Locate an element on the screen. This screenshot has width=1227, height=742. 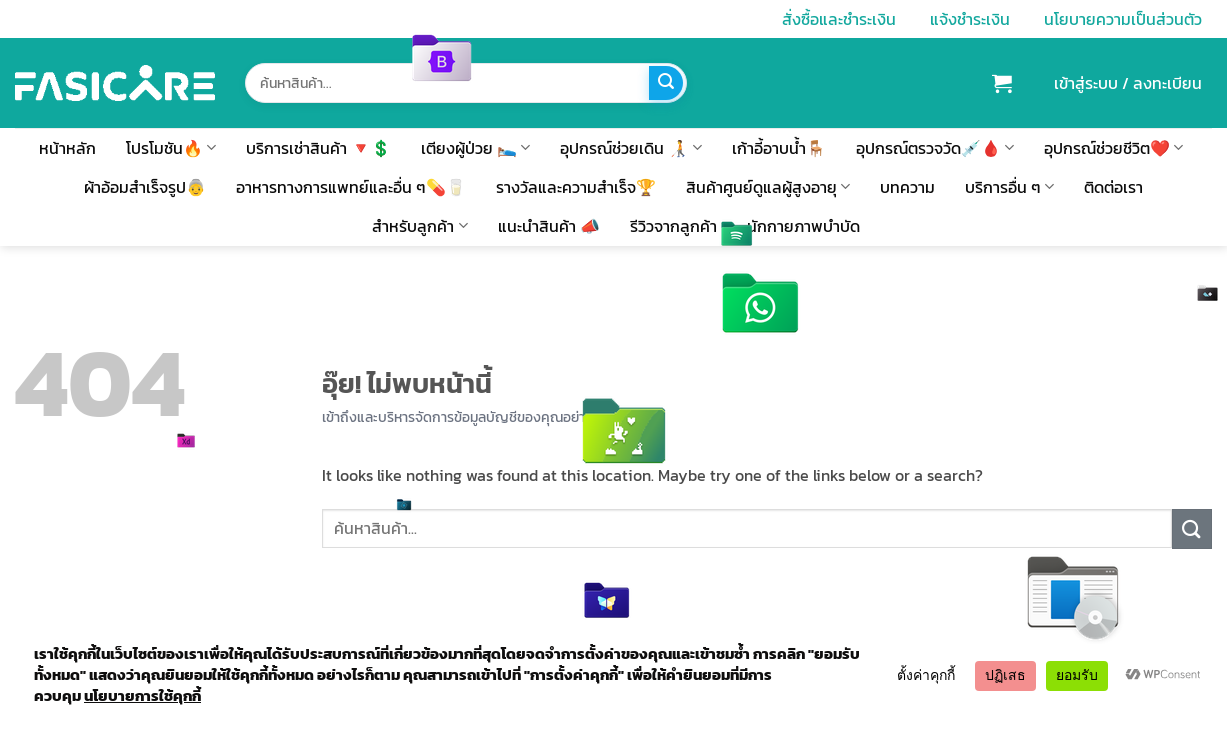
open your gamejolt games folder is located at coordinates (624, 433).